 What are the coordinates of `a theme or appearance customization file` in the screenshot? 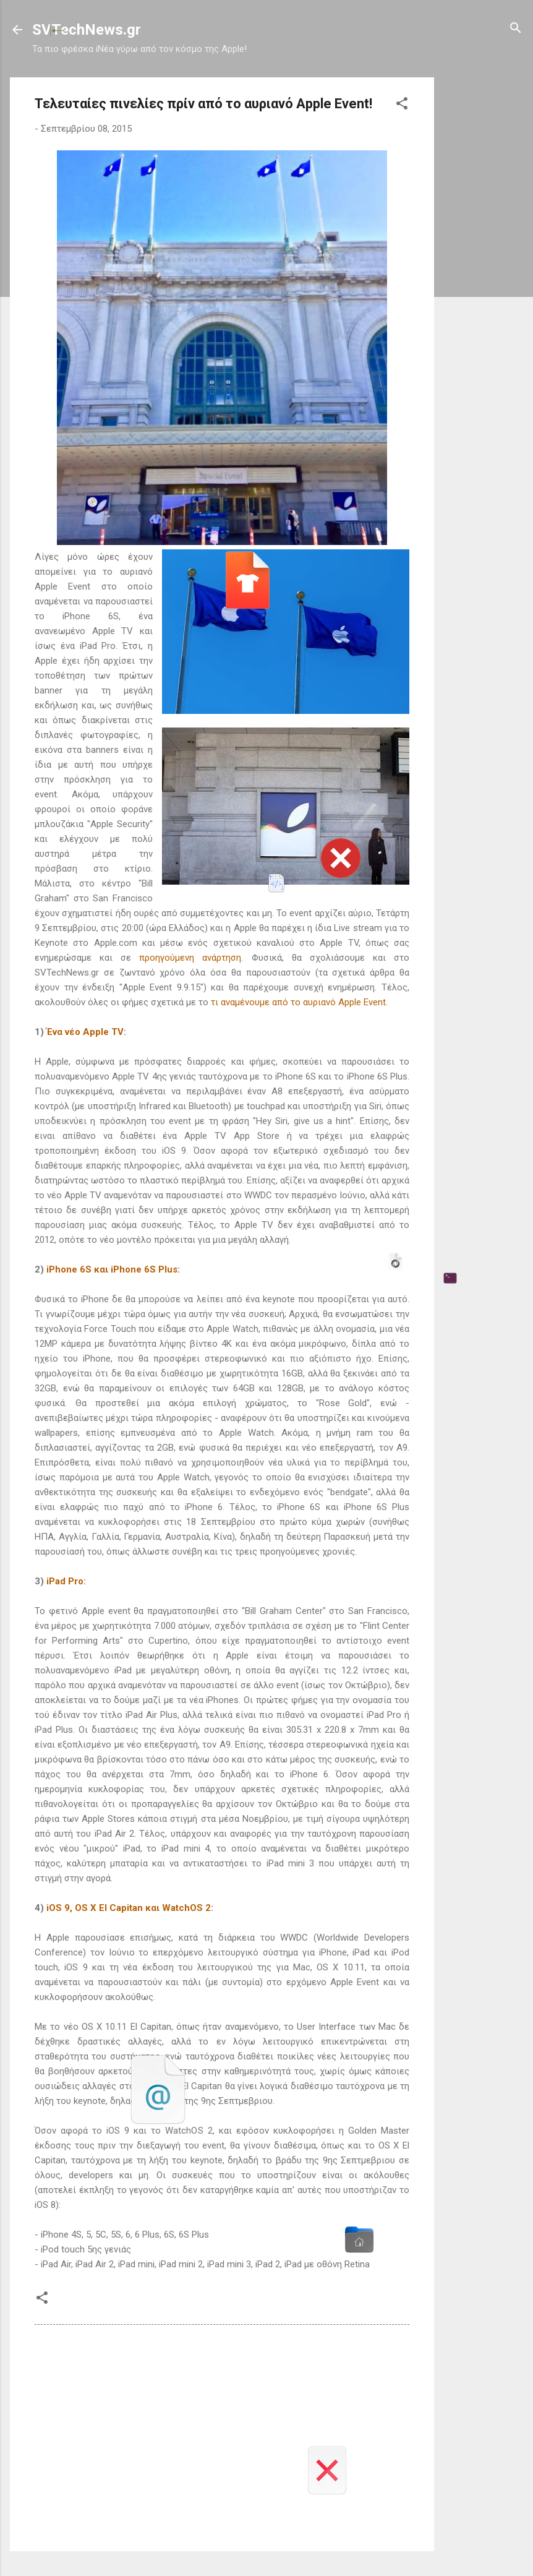 It's located at (247, 581).